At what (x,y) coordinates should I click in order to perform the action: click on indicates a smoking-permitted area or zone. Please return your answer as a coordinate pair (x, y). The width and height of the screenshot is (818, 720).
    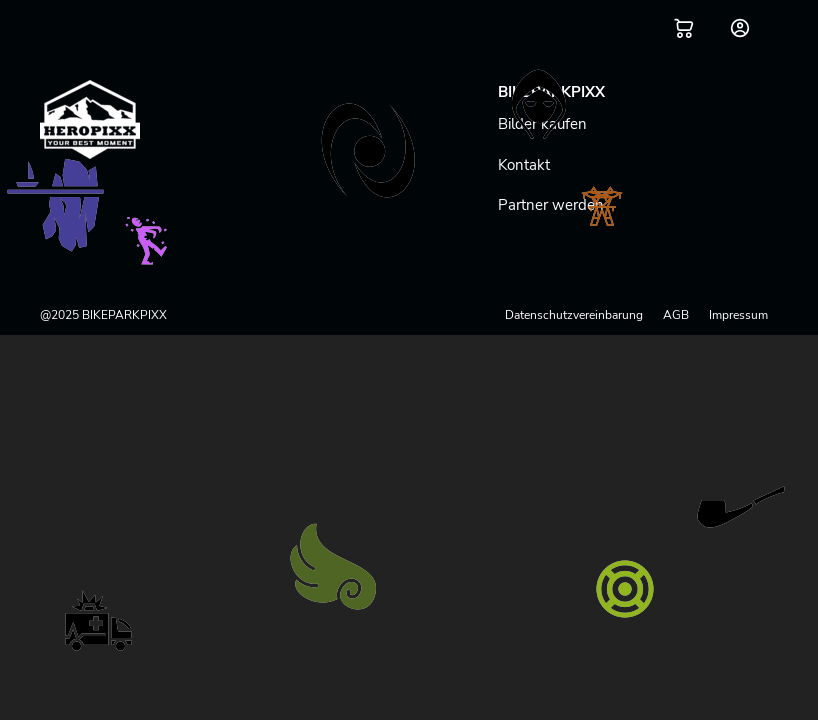
    Looking at the image, I should click on (741, 507).